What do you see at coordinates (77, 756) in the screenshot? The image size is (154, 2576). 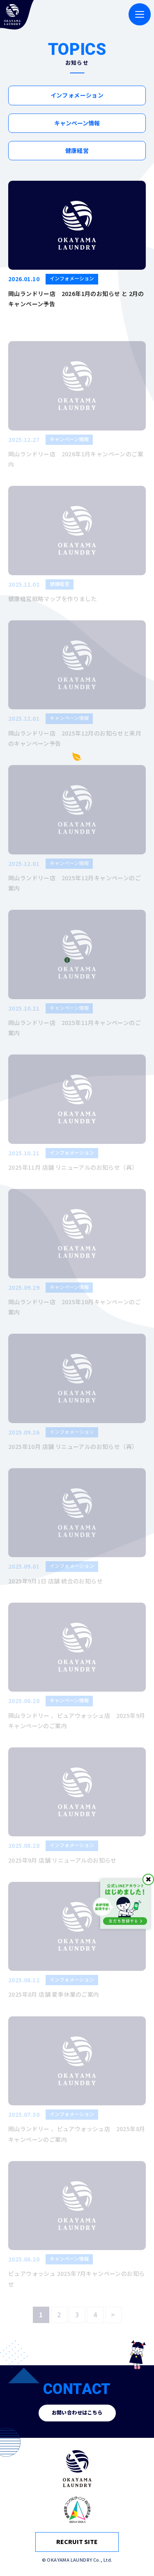 I see `indicates eco-friendly or sustainable option` at bounding box center [77, 756].